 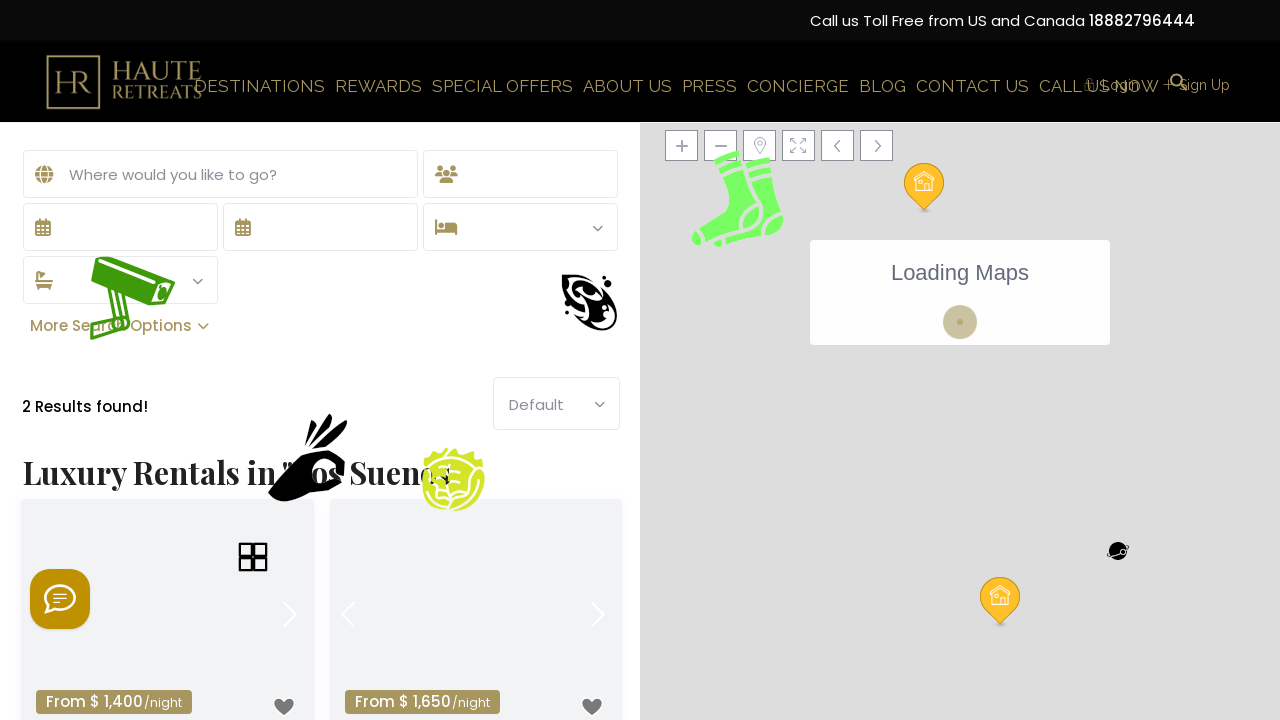 What do you see at coordinates (307, 457) in the screenshot?
I see `confirm or approve an action` at bounding box center [307, 457].